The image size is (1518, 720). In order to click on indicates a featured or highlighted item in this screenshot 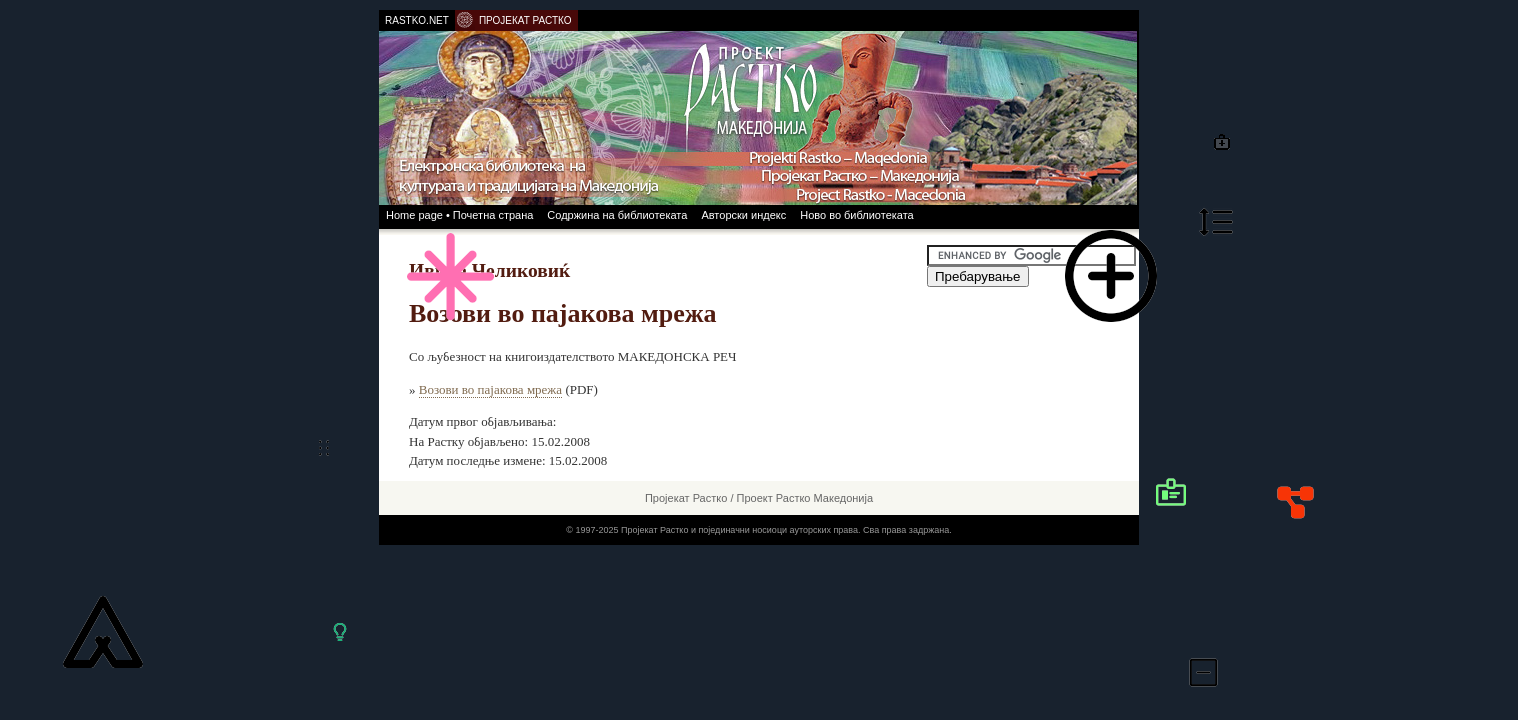, I will do `click(452, 278)`.